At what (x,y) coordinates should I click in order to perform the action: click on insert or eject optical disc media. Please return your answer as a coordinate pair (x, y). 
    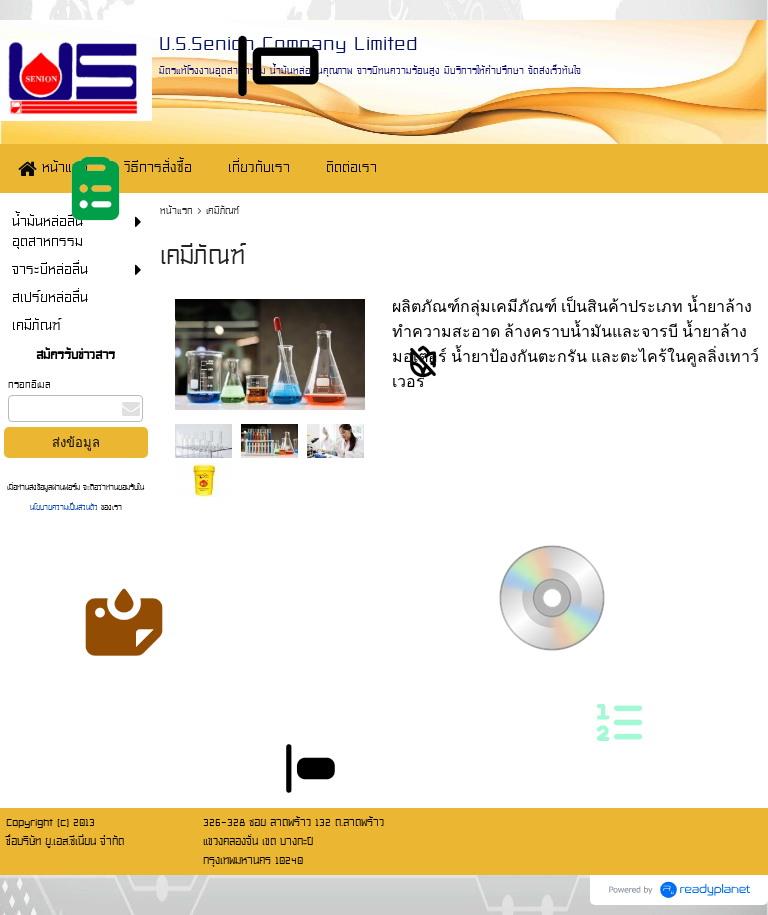
    Looking at the image, I should click on (552, 598).